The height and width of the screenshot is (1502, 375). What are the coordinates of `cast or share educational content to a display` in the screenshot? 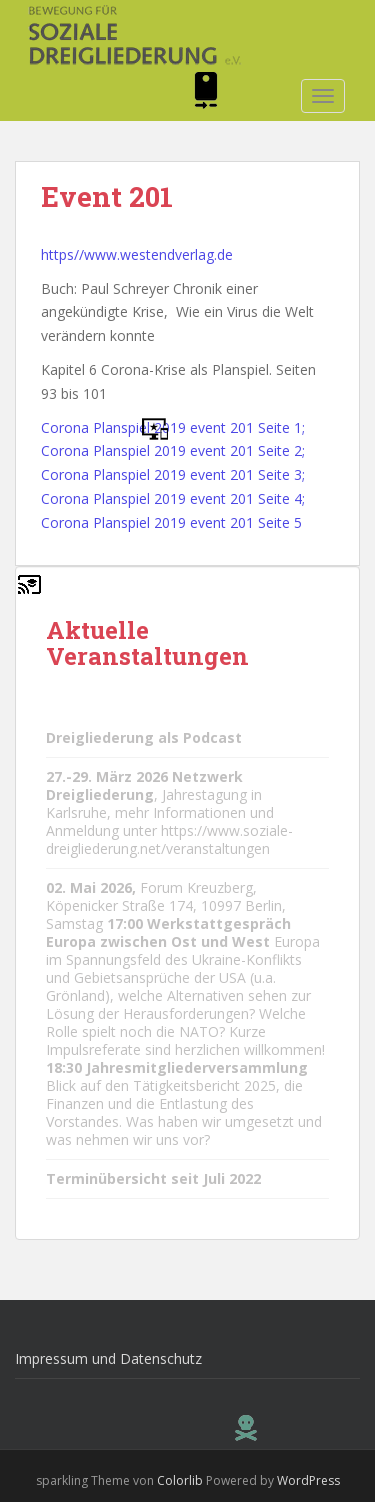 It's located at (29, 584).